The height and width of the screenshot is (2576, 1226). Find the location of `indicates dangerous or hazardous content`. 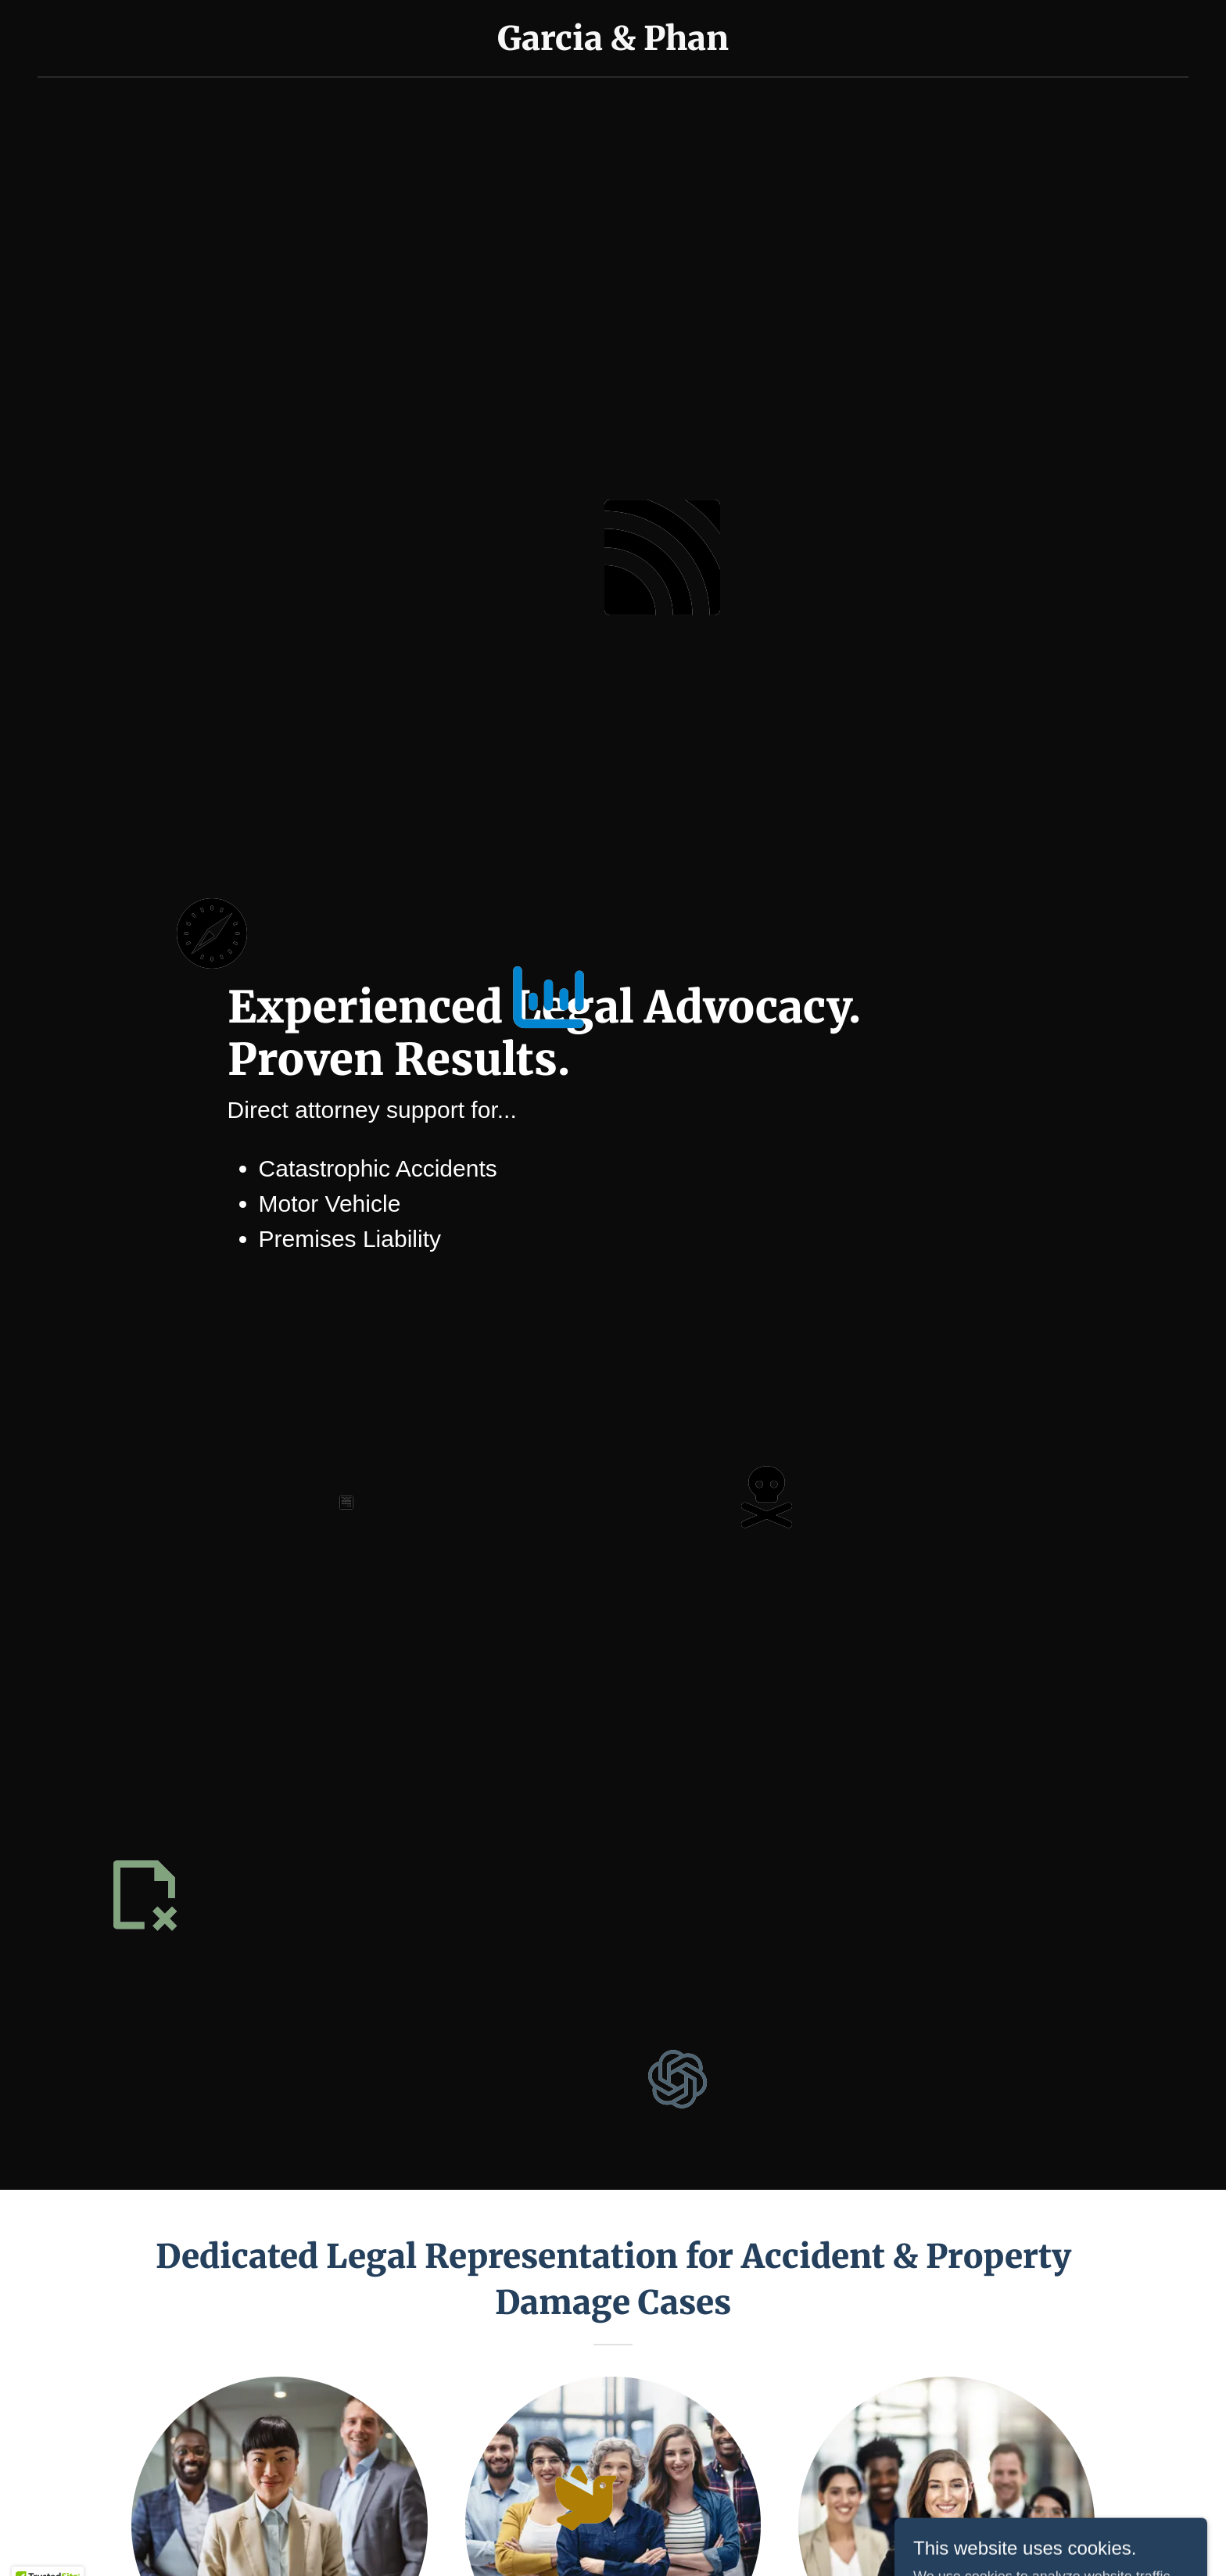

indicates dangerous or hazardous content is located at coordinates (766, 1495).